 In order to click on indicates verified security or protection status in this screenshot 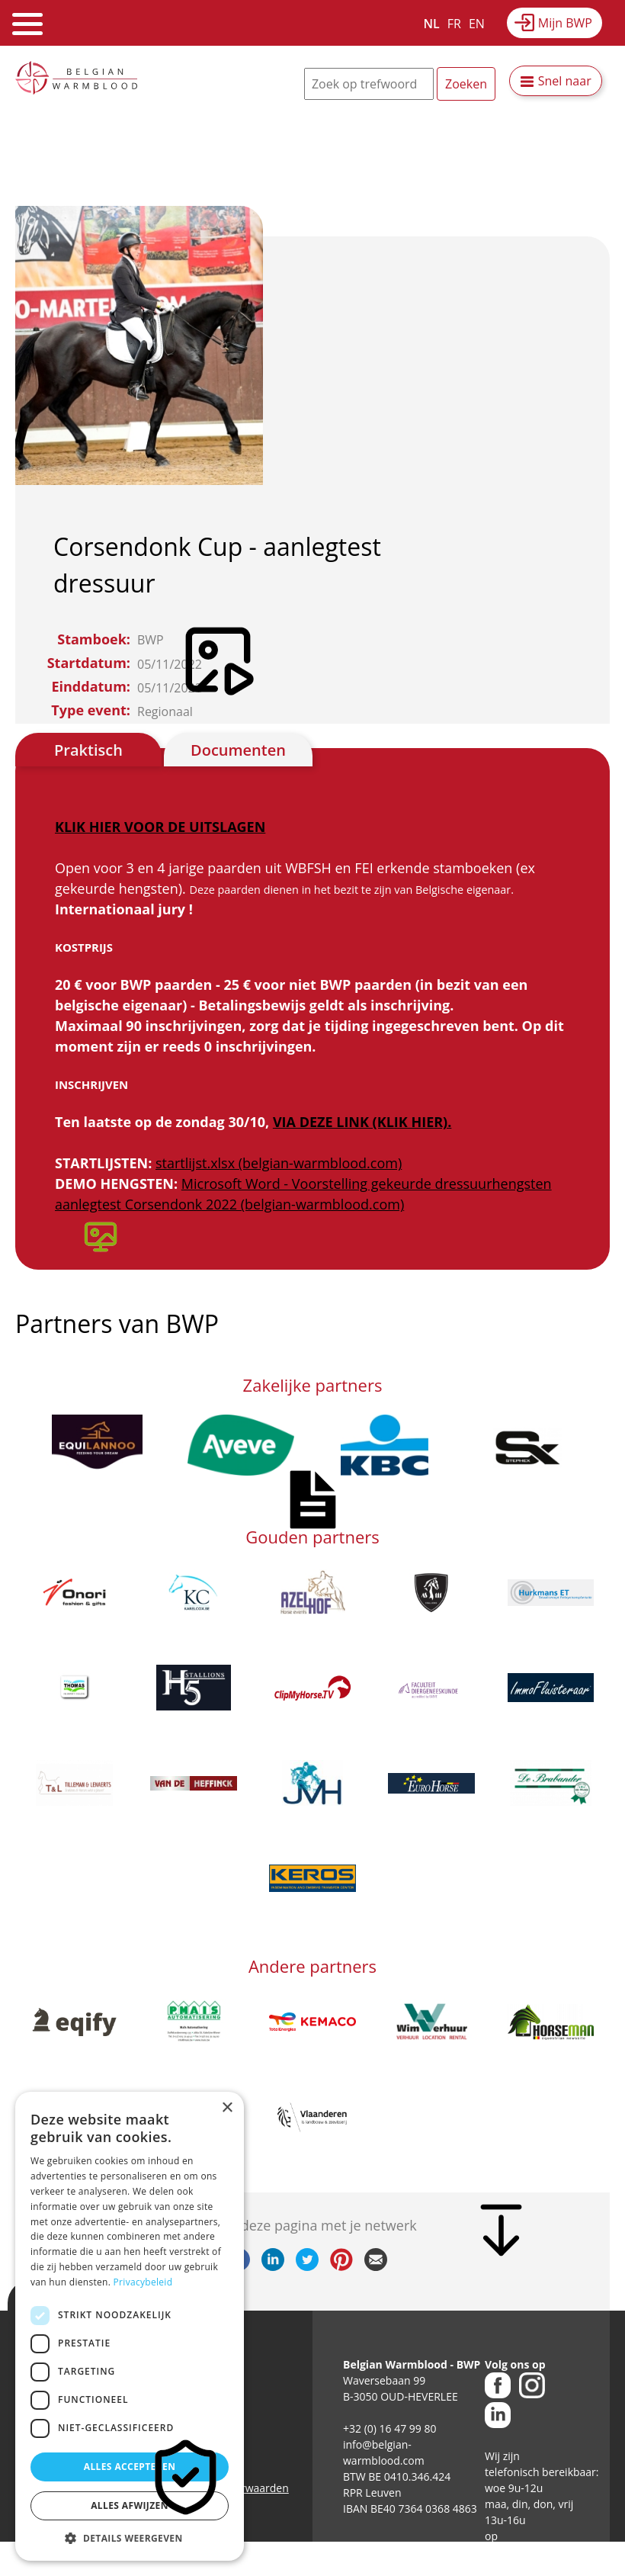, I will do `click(185, 2477)`.